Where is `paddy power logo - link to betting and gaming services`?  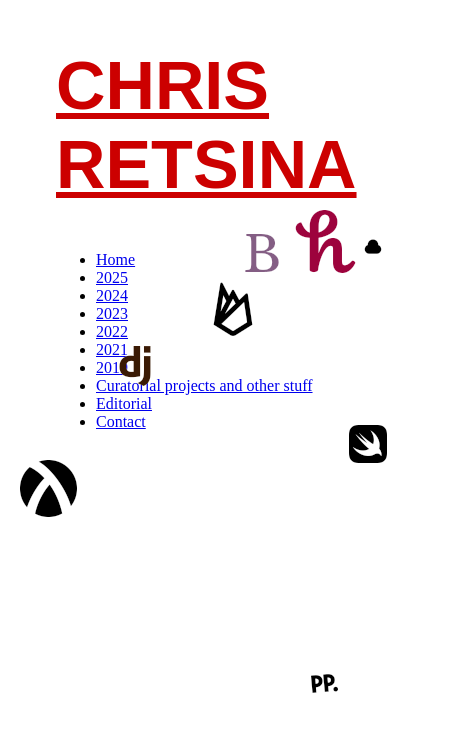 paddy power logo - link to betting and gaming services is located at coordinates (324, 683).